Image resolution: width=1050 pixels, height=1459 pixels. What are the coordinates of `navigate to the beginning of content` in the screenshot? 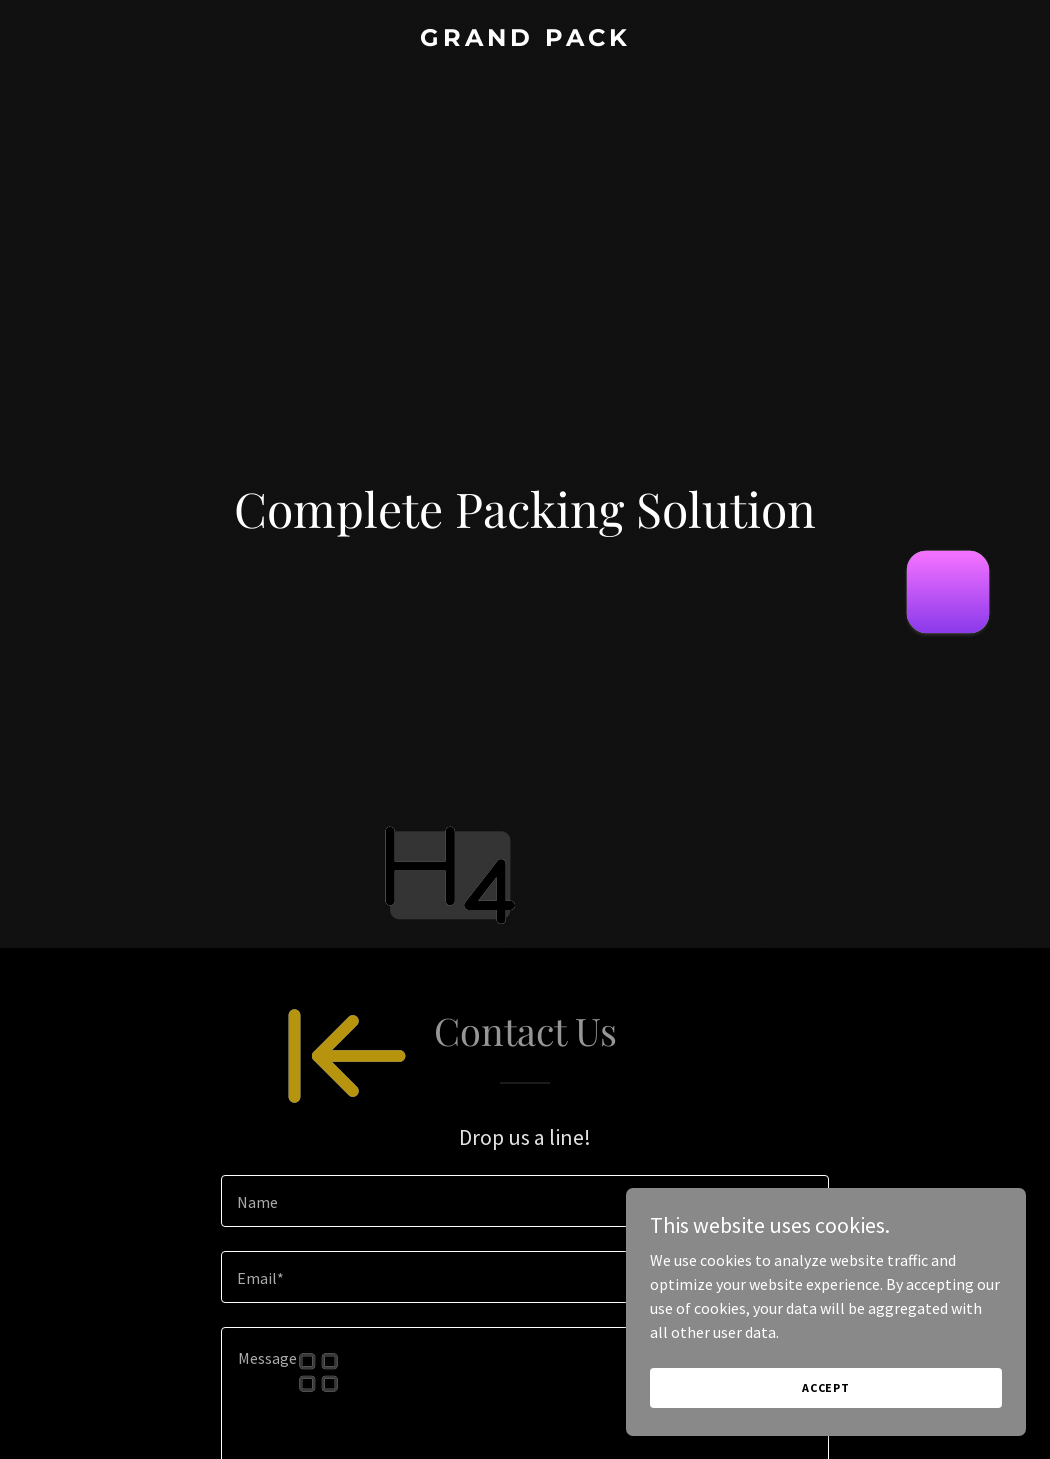 It's located at (347, 1056).